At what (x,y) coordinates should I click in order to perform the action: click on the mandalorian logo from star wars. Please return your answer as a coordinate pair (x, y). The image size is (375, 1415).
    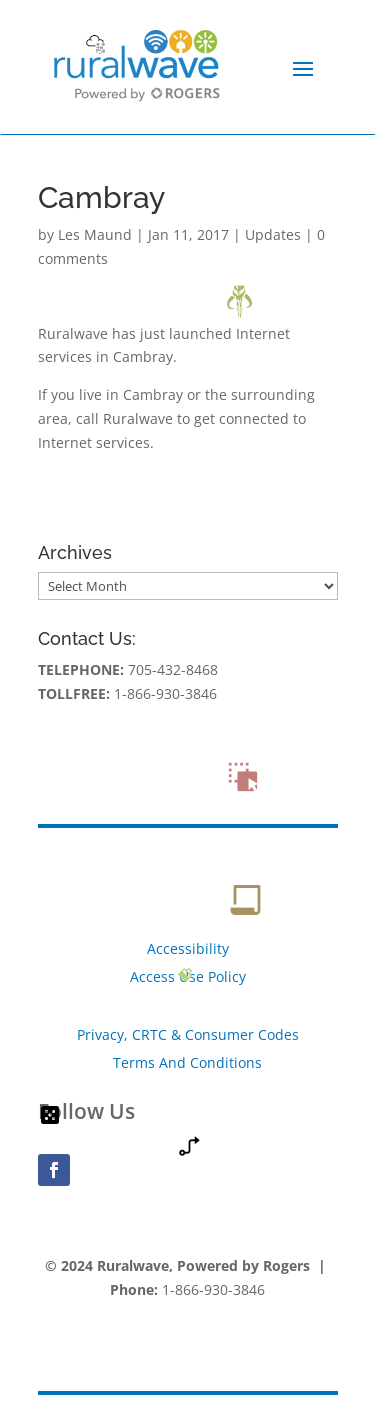
    Looking at the image, I should click on (239, 301).